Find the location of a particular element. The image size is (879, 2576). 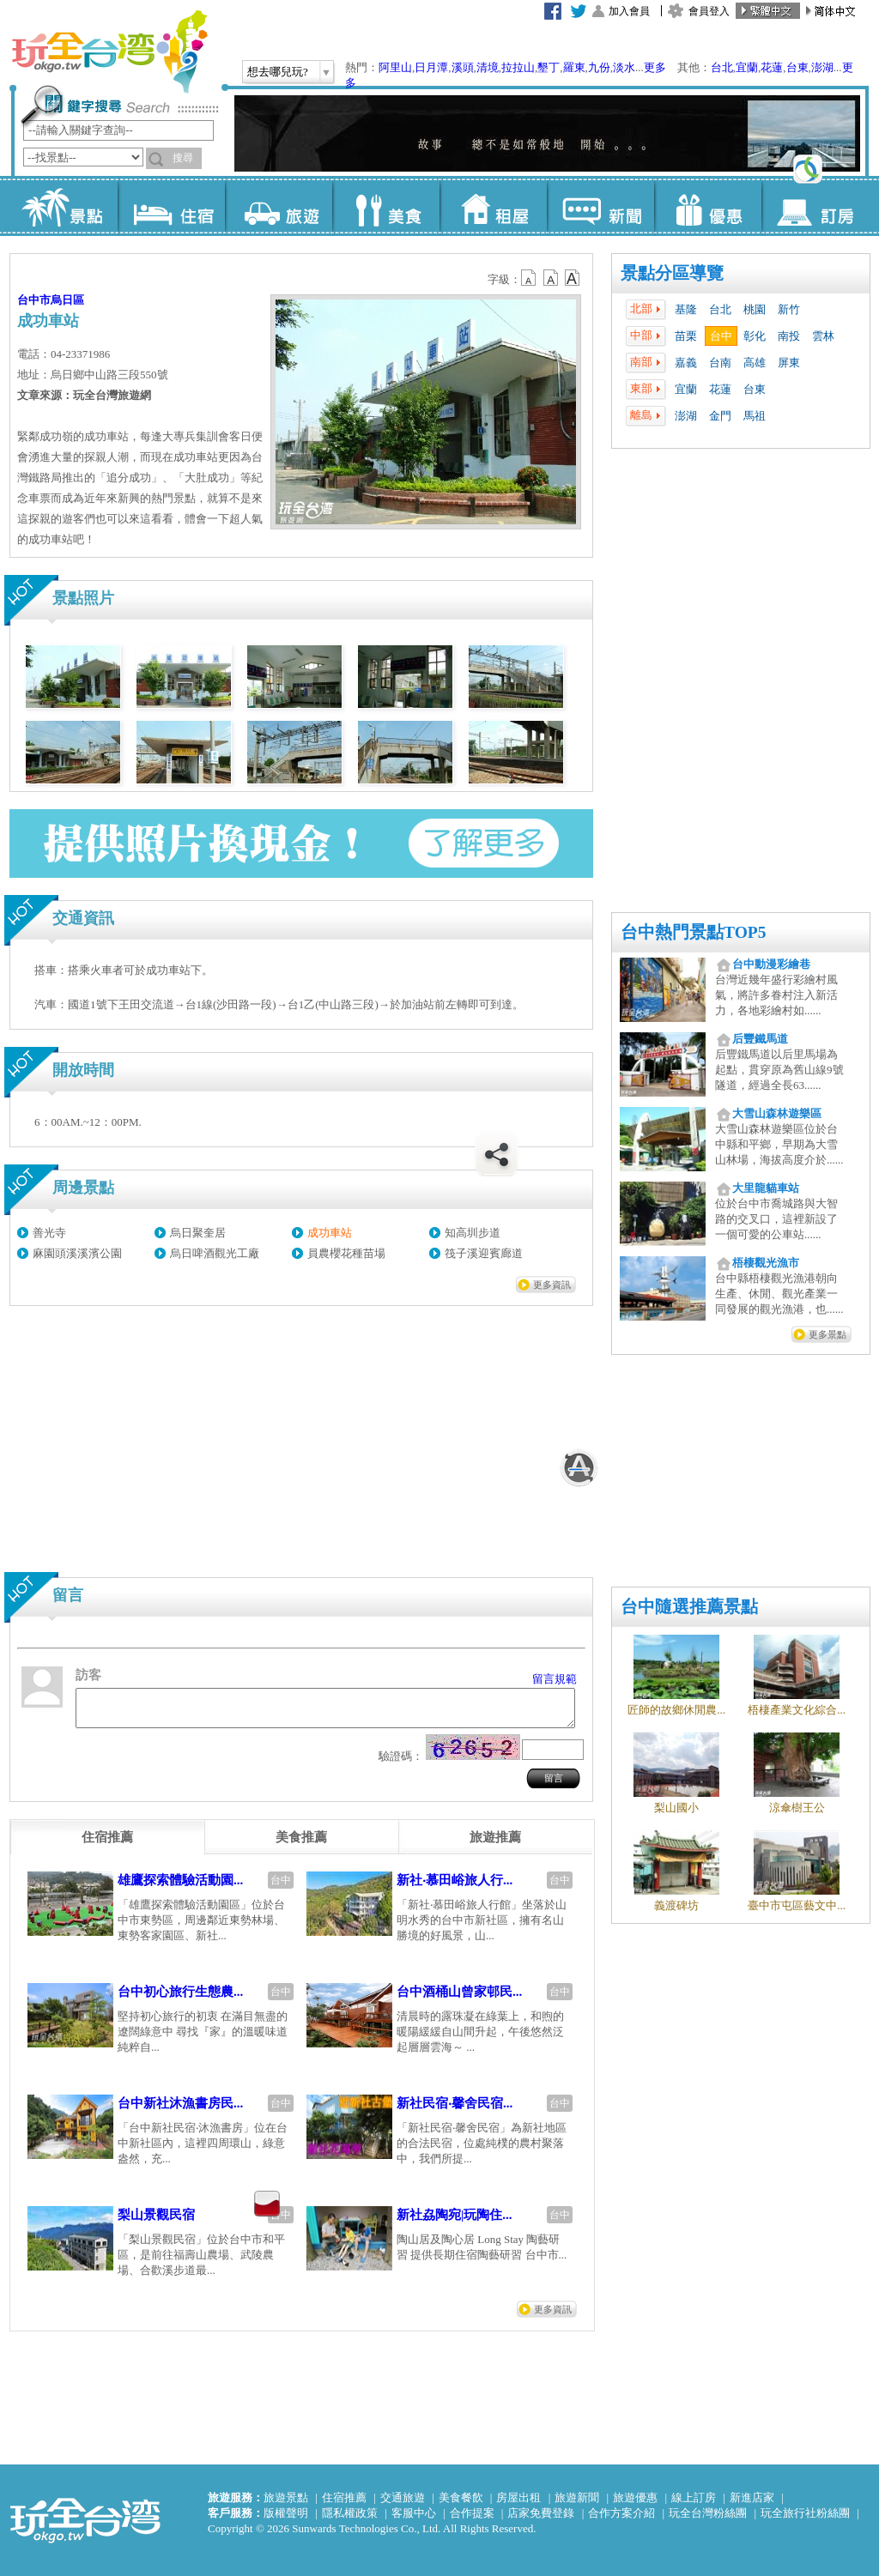

open wine application for running windows programs is located at coordinates (267, 2204).